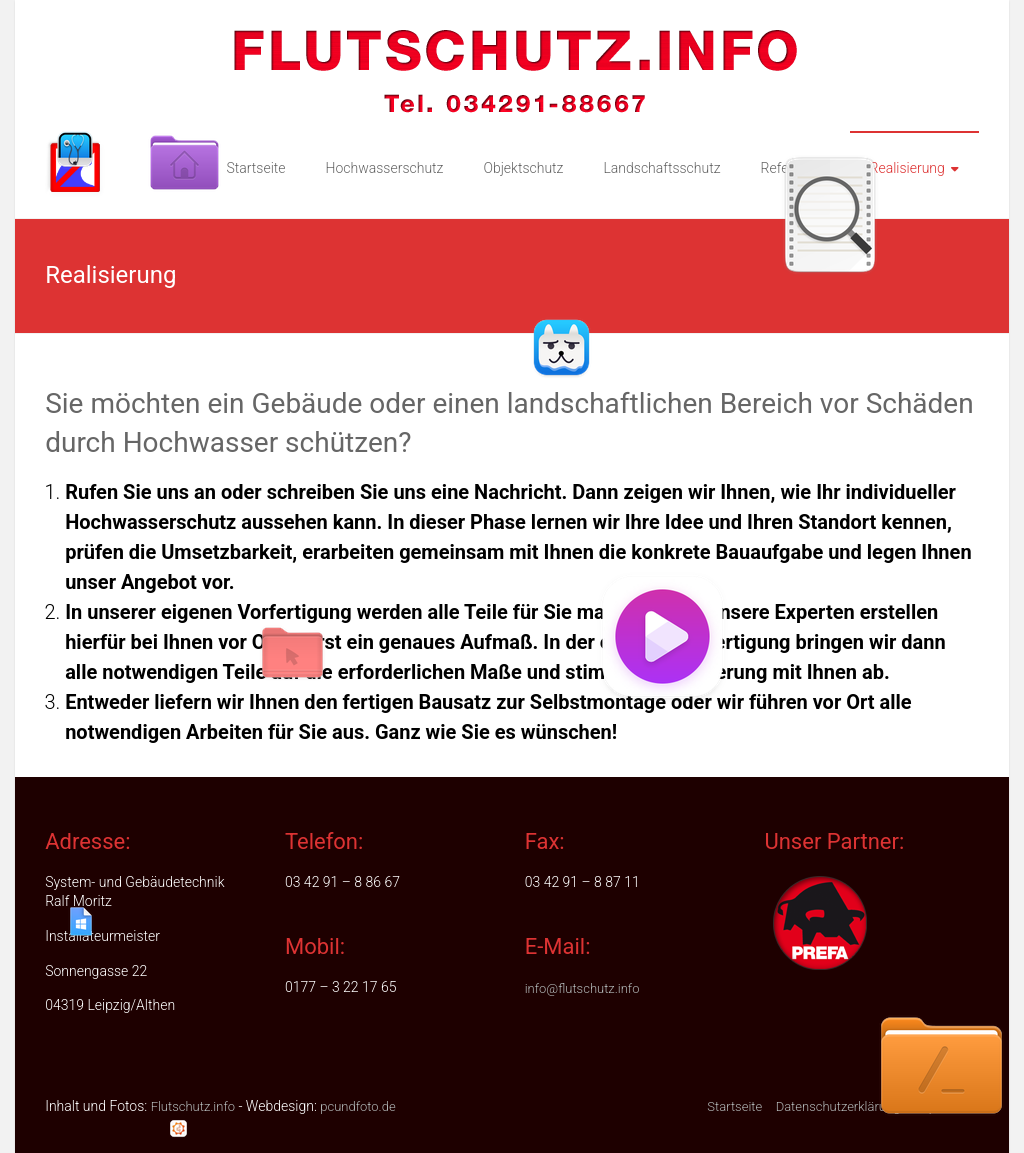 The height and width of the screenshot is (1153, 1024). Describe the element at coordinates (830, 215) in the screenshot. I see `open system log viewer` at that location.